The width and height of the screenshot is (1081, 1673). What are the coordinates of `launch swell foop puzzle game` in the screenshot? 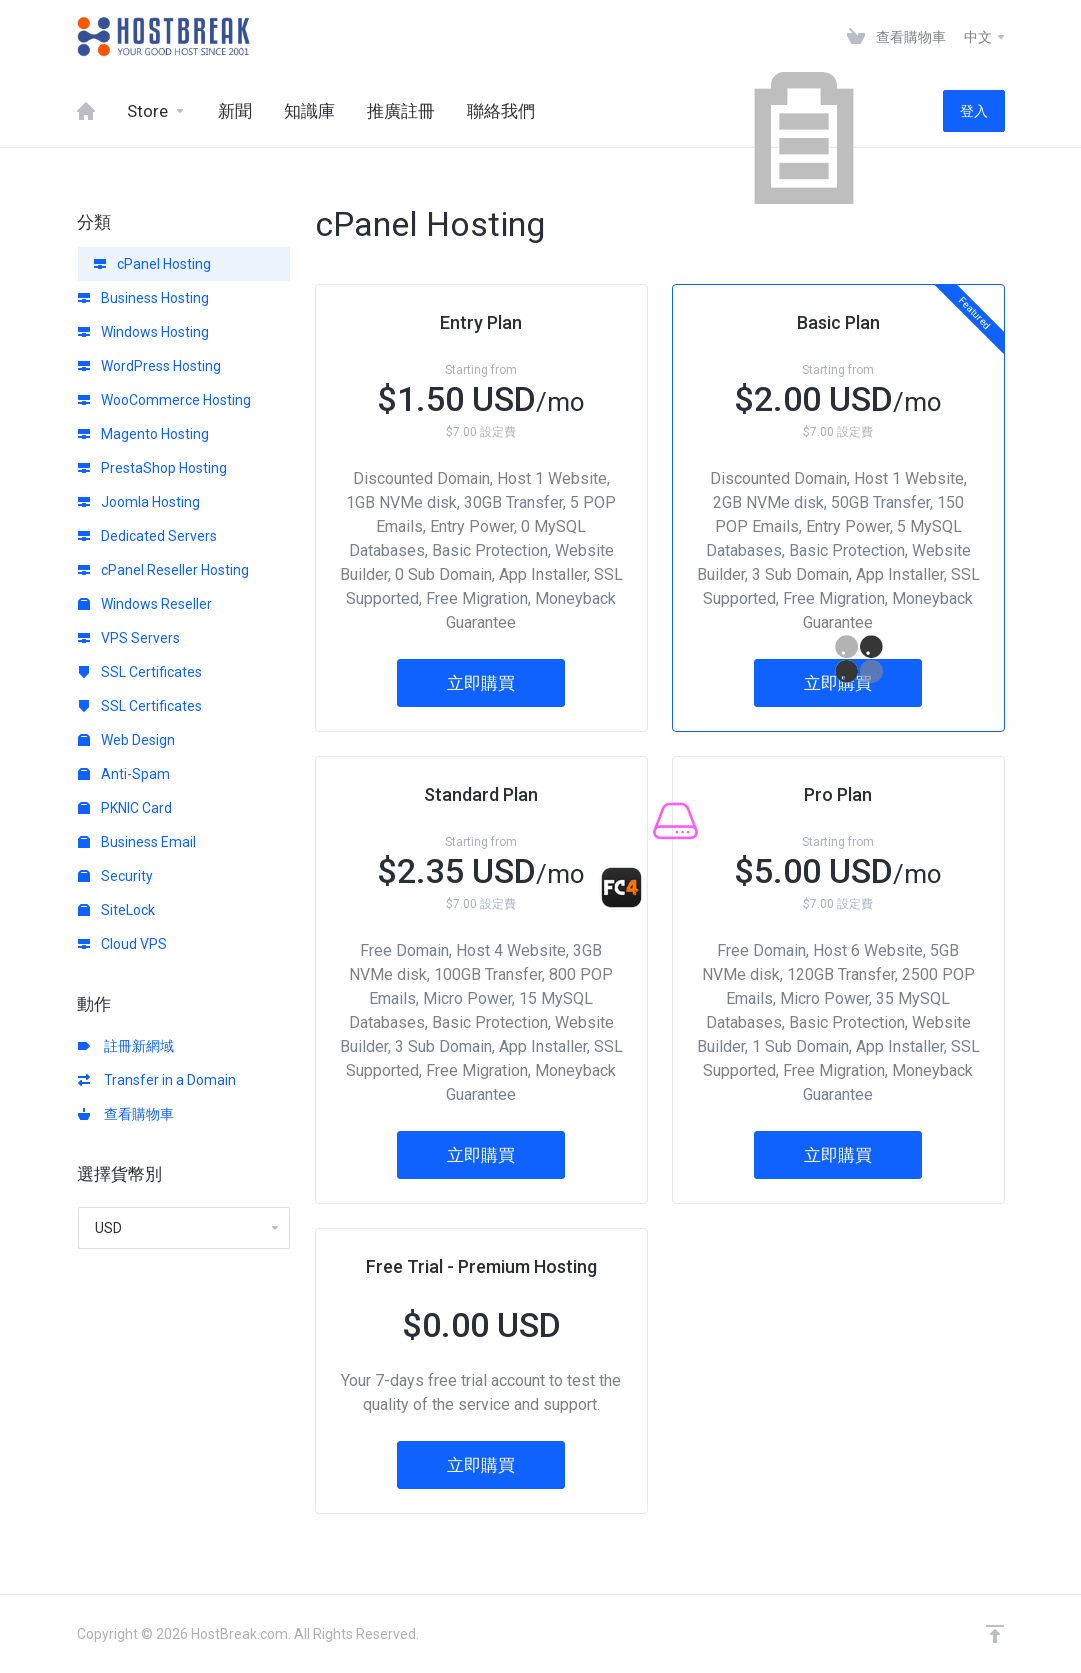 It's located at (859, 659).